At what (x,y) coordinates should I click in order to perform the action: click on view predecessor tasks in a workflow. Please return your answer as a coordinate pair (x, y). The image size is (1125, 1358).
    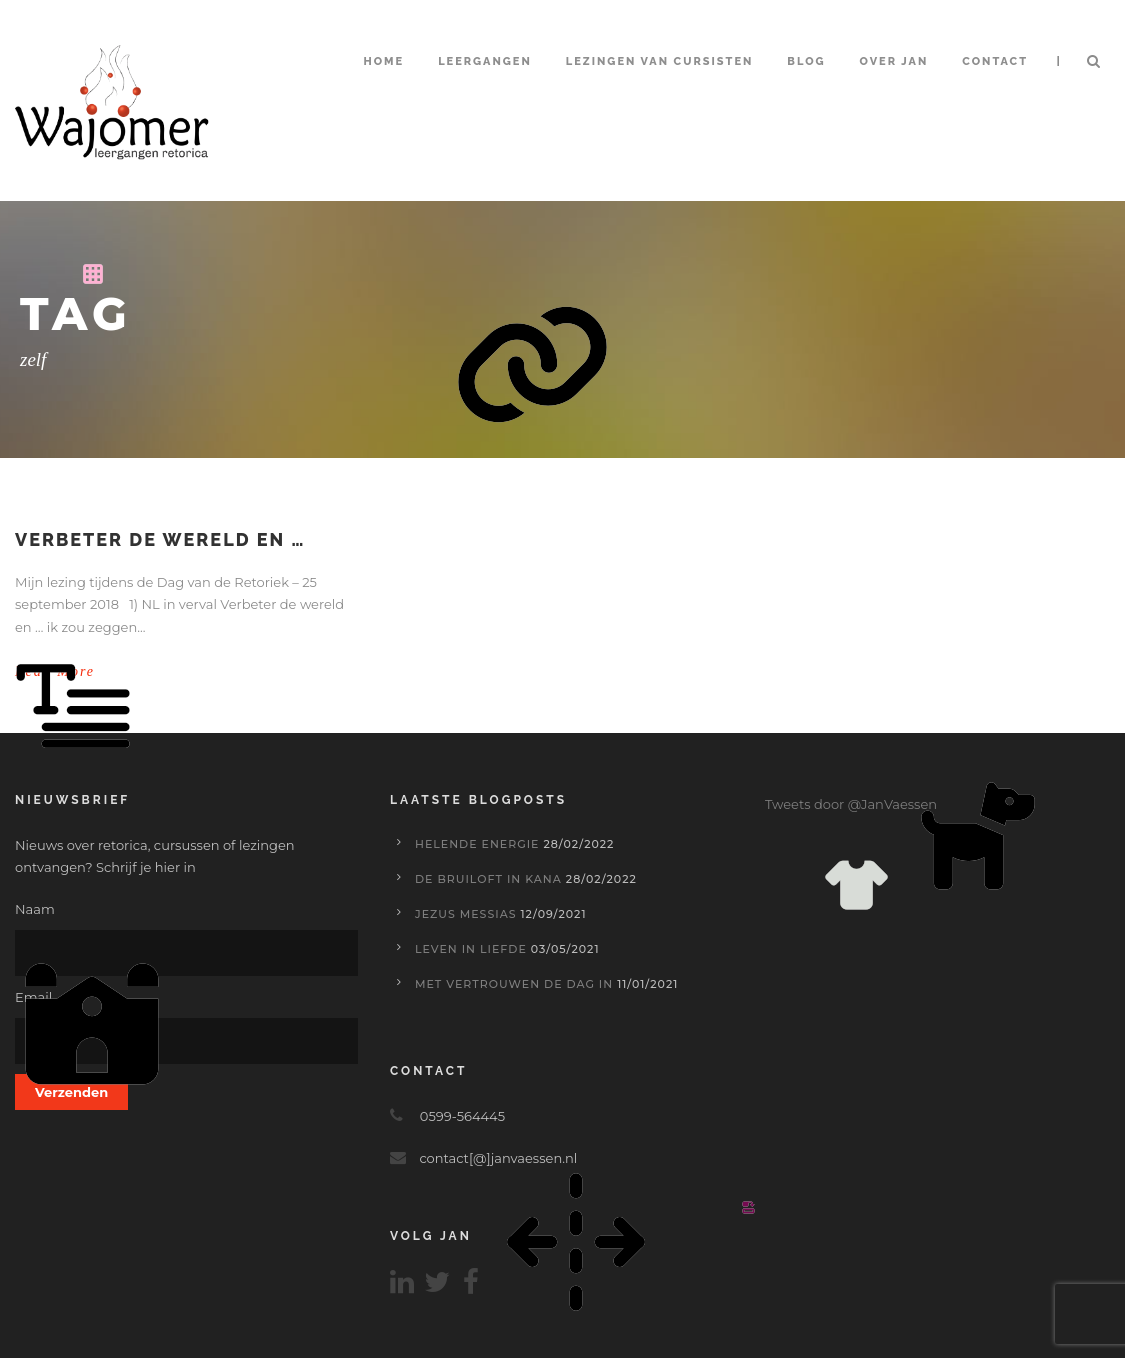
    Looking at the image, I should click on (748, 1207).